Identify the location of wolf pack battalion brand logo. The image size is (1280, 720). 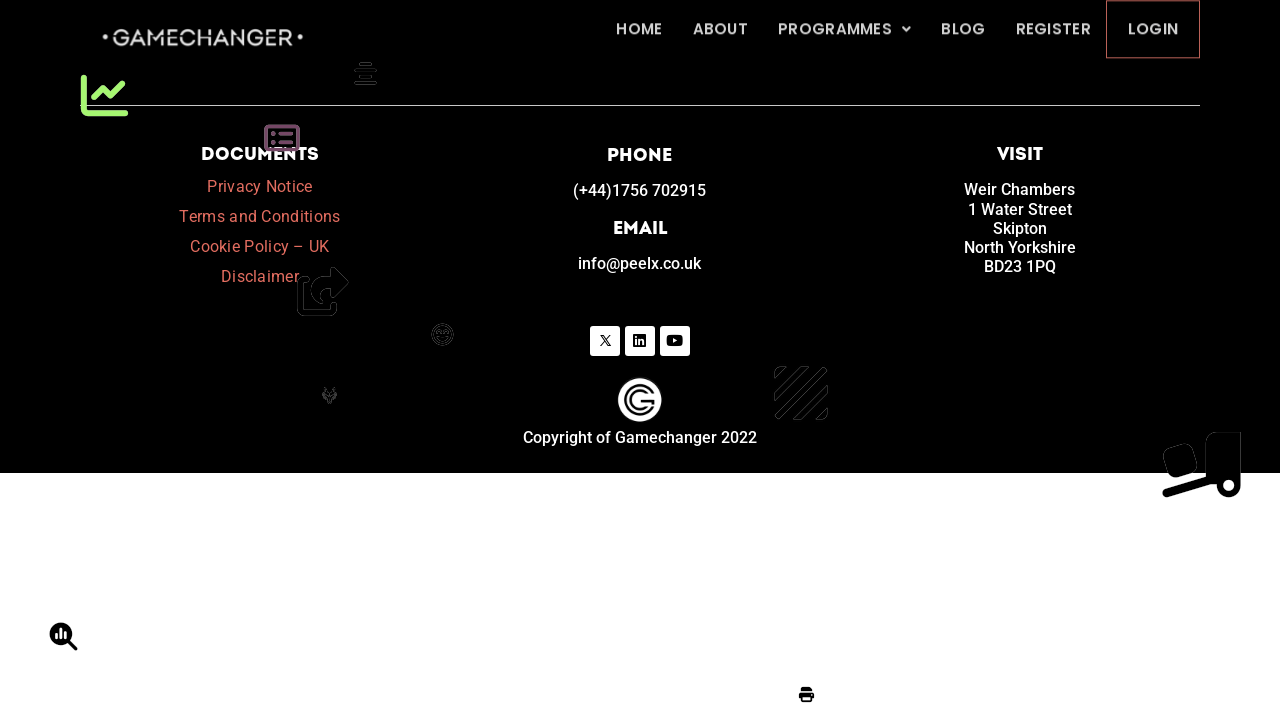
(329, 395).